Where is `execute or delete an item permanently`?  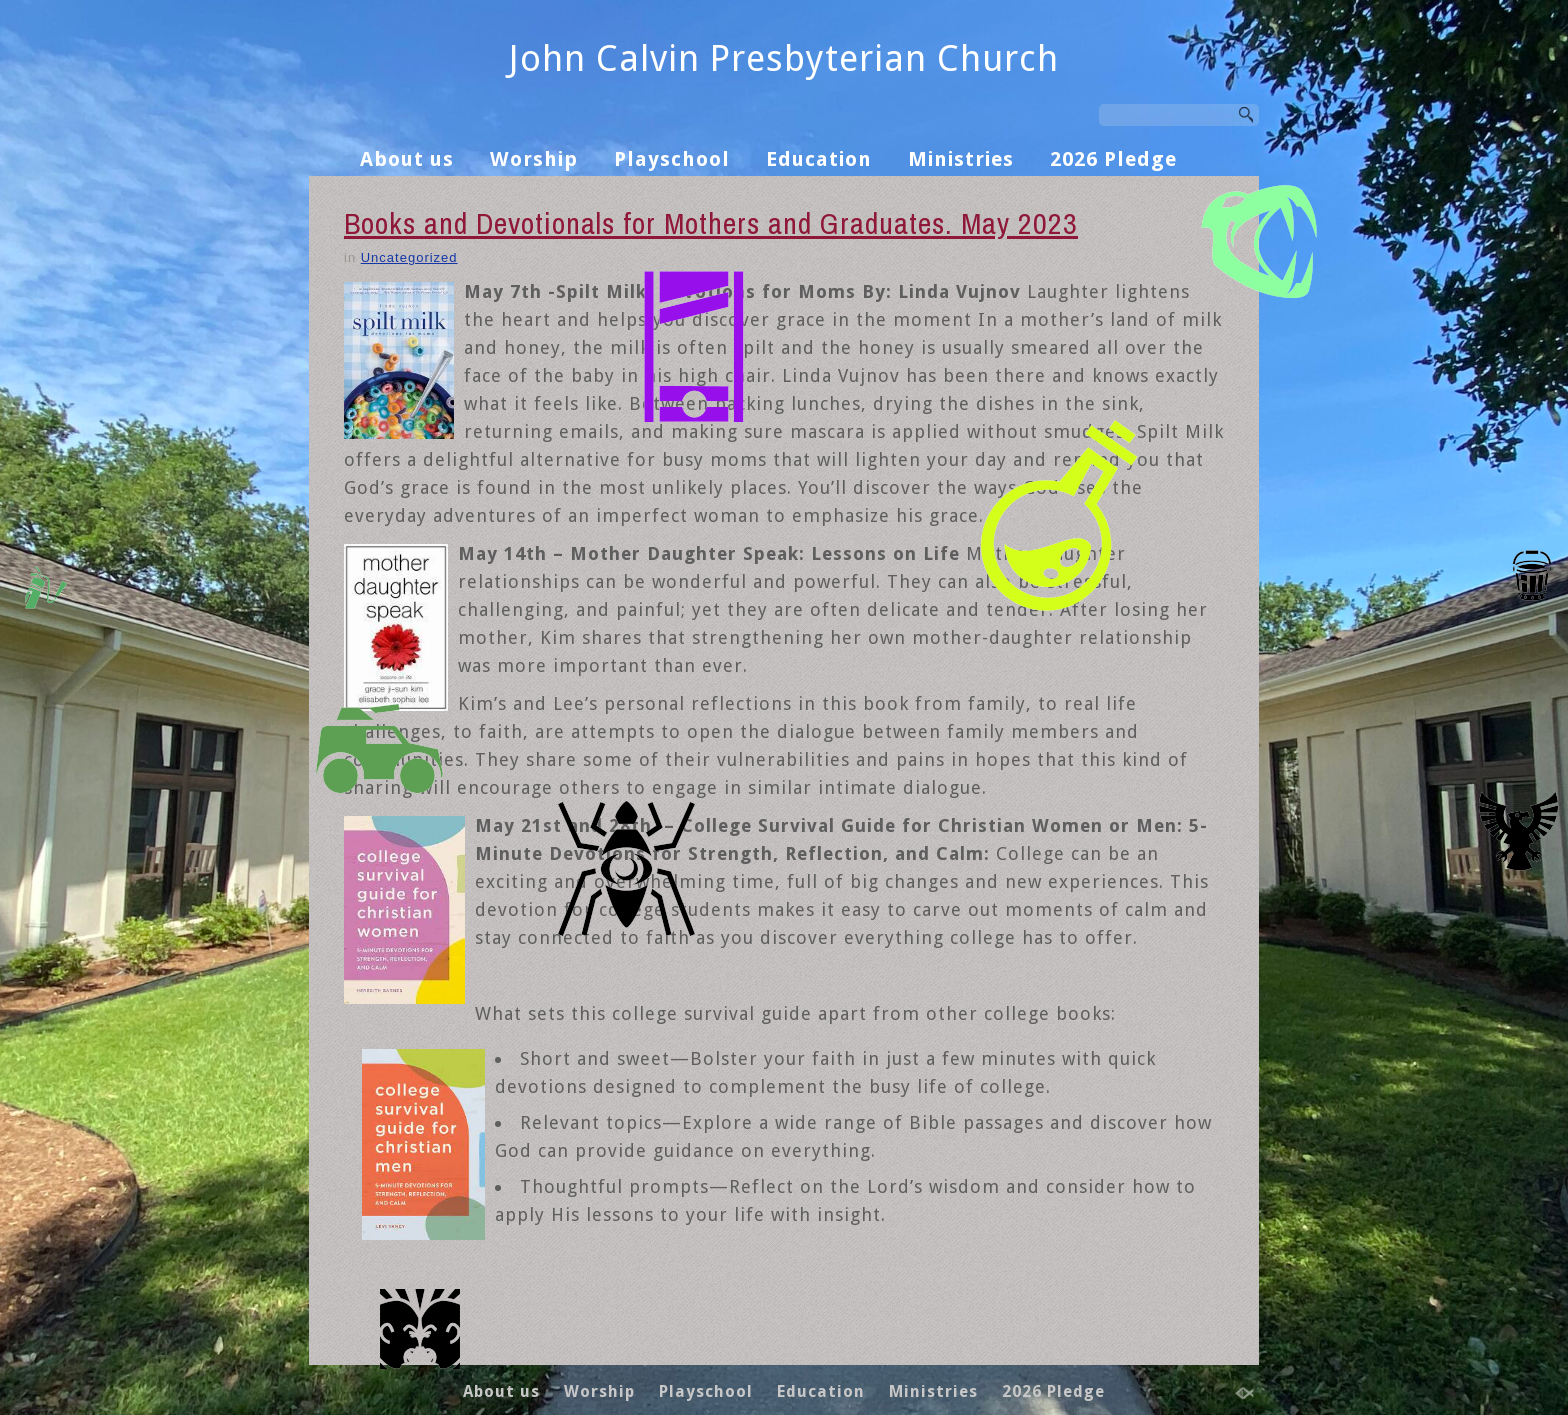 execute or delete an item permanently is located at coordinates (692, 347).